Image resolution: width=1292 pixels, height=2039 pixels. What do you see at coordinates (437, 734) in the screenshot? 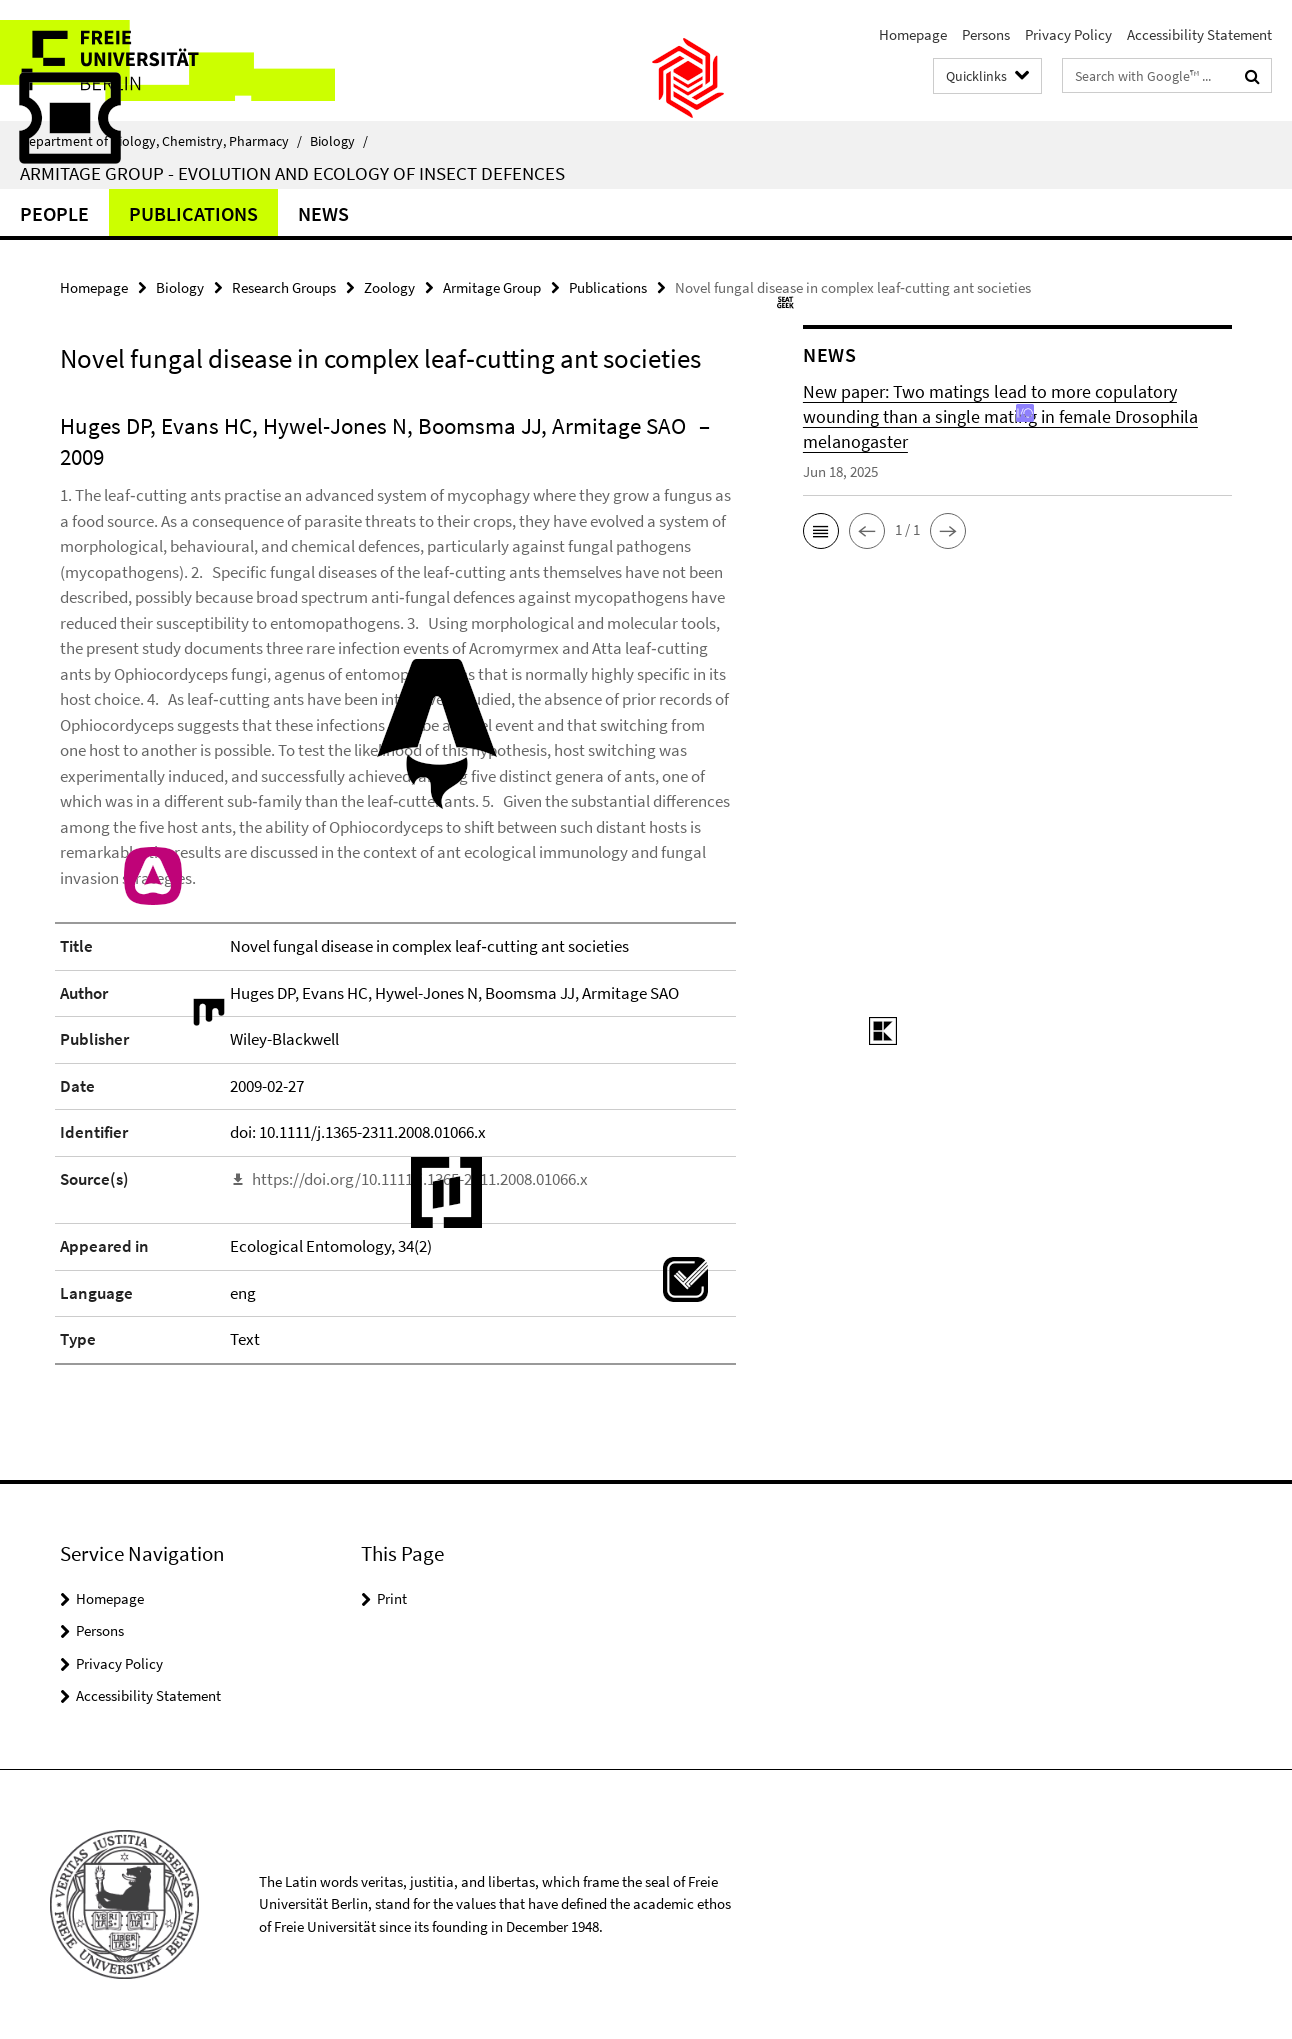
I see `astro web framework logo` at bounding box center [437, 734].